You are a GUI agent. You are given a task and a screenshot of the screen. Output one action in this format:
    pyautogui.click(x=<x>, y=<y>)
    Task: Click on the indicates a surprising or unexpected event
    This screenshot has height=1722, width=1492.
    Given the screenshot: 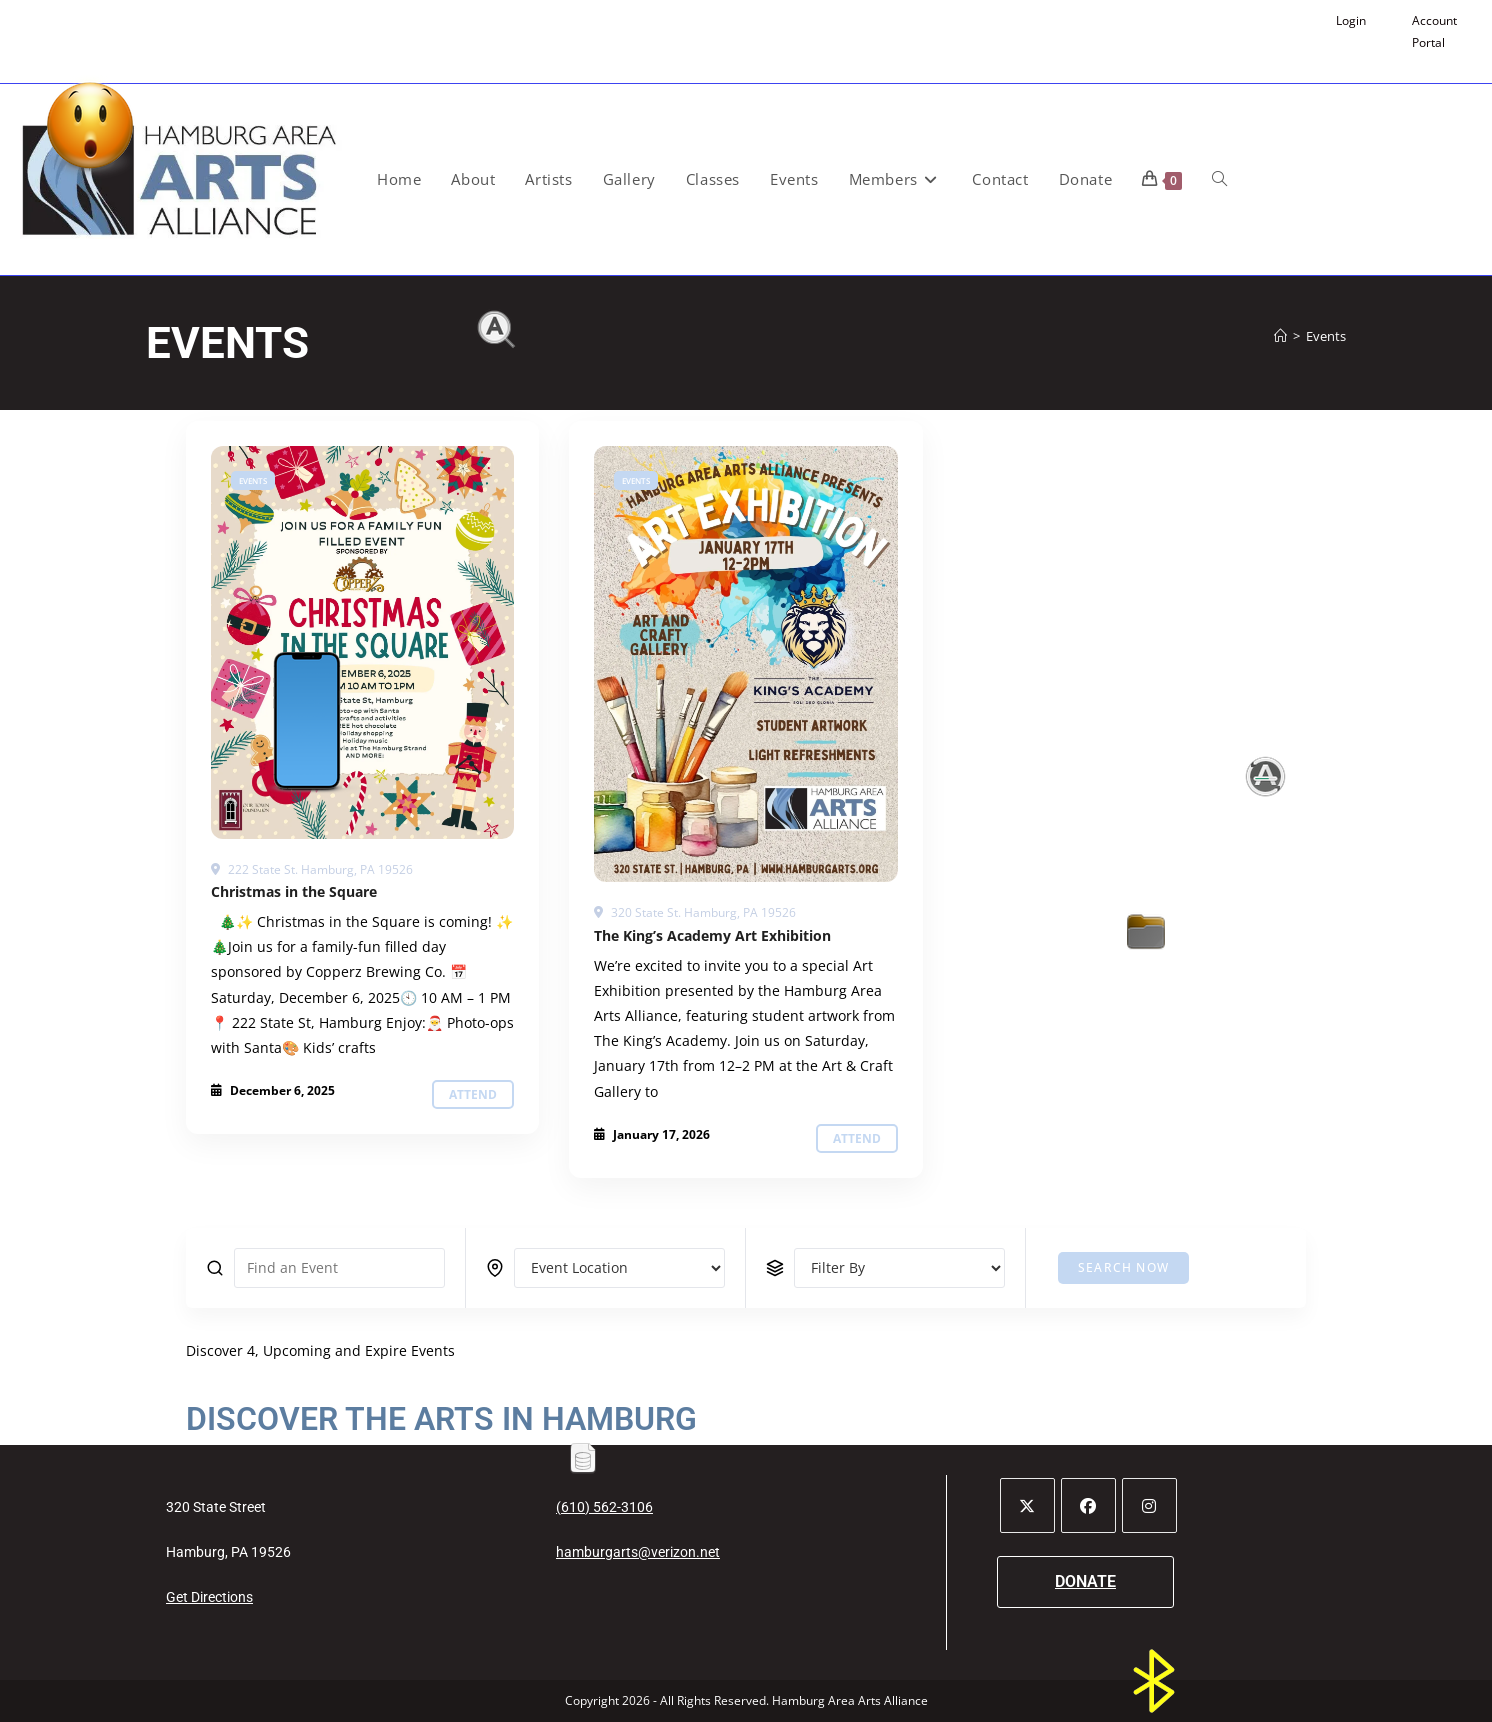 What is the action you would take?
    pyautogui.click(x=90, y=129)
    